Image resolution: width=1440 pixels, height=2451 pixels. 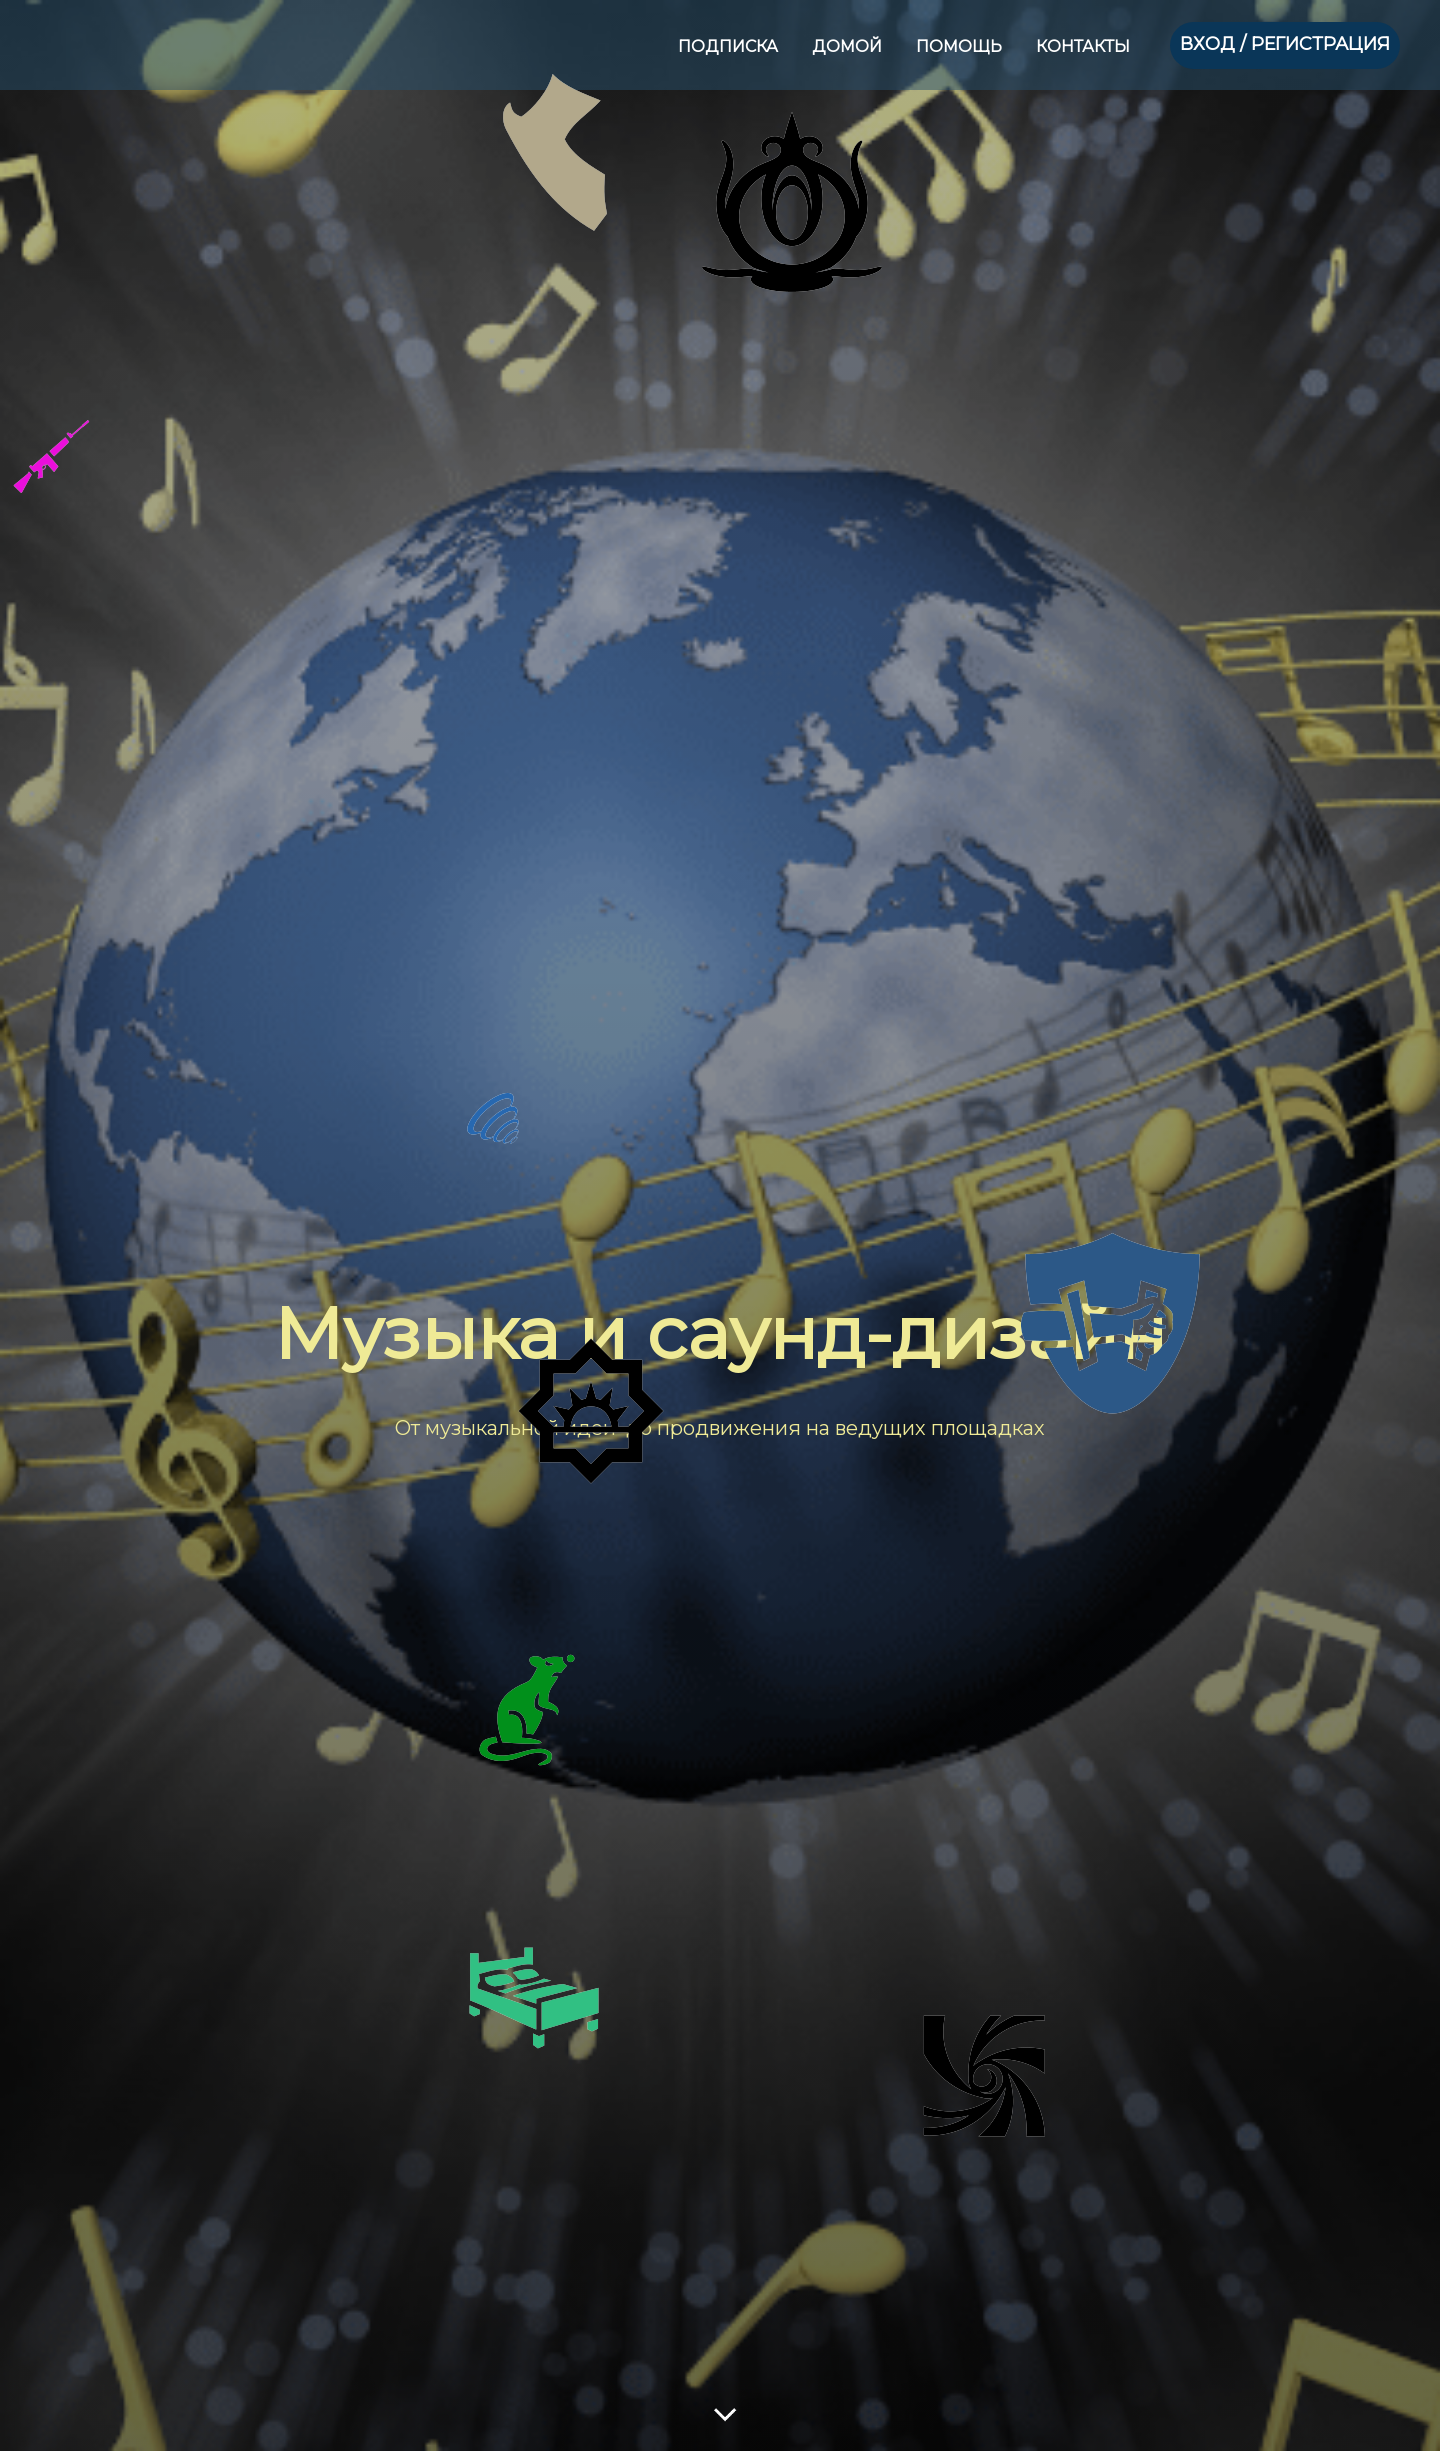 I want to click on indicates pest or vermin in a game context, so click(x=527, y=1710).